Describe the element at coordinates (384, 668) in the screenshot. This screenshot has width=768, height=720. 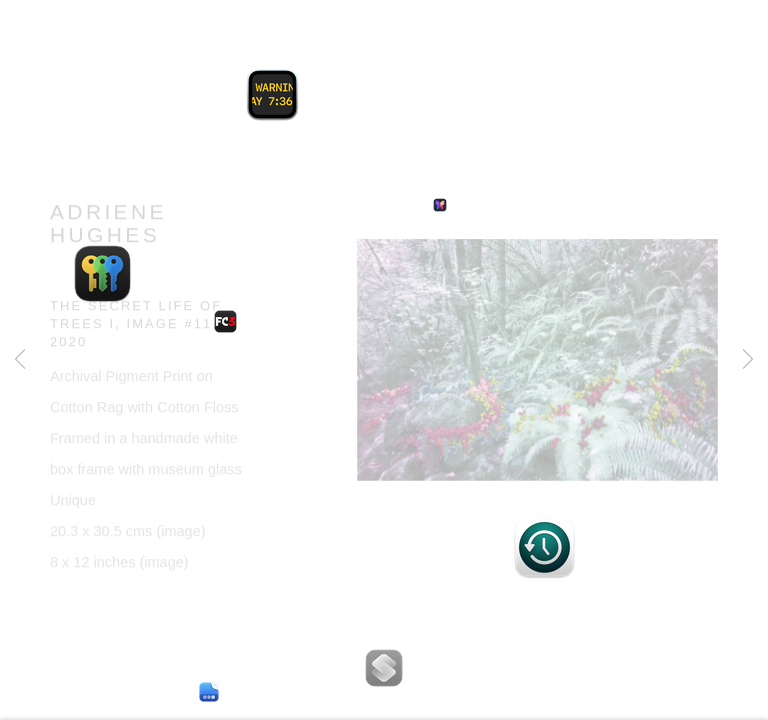
I see `open the shortcuts app` at that location.